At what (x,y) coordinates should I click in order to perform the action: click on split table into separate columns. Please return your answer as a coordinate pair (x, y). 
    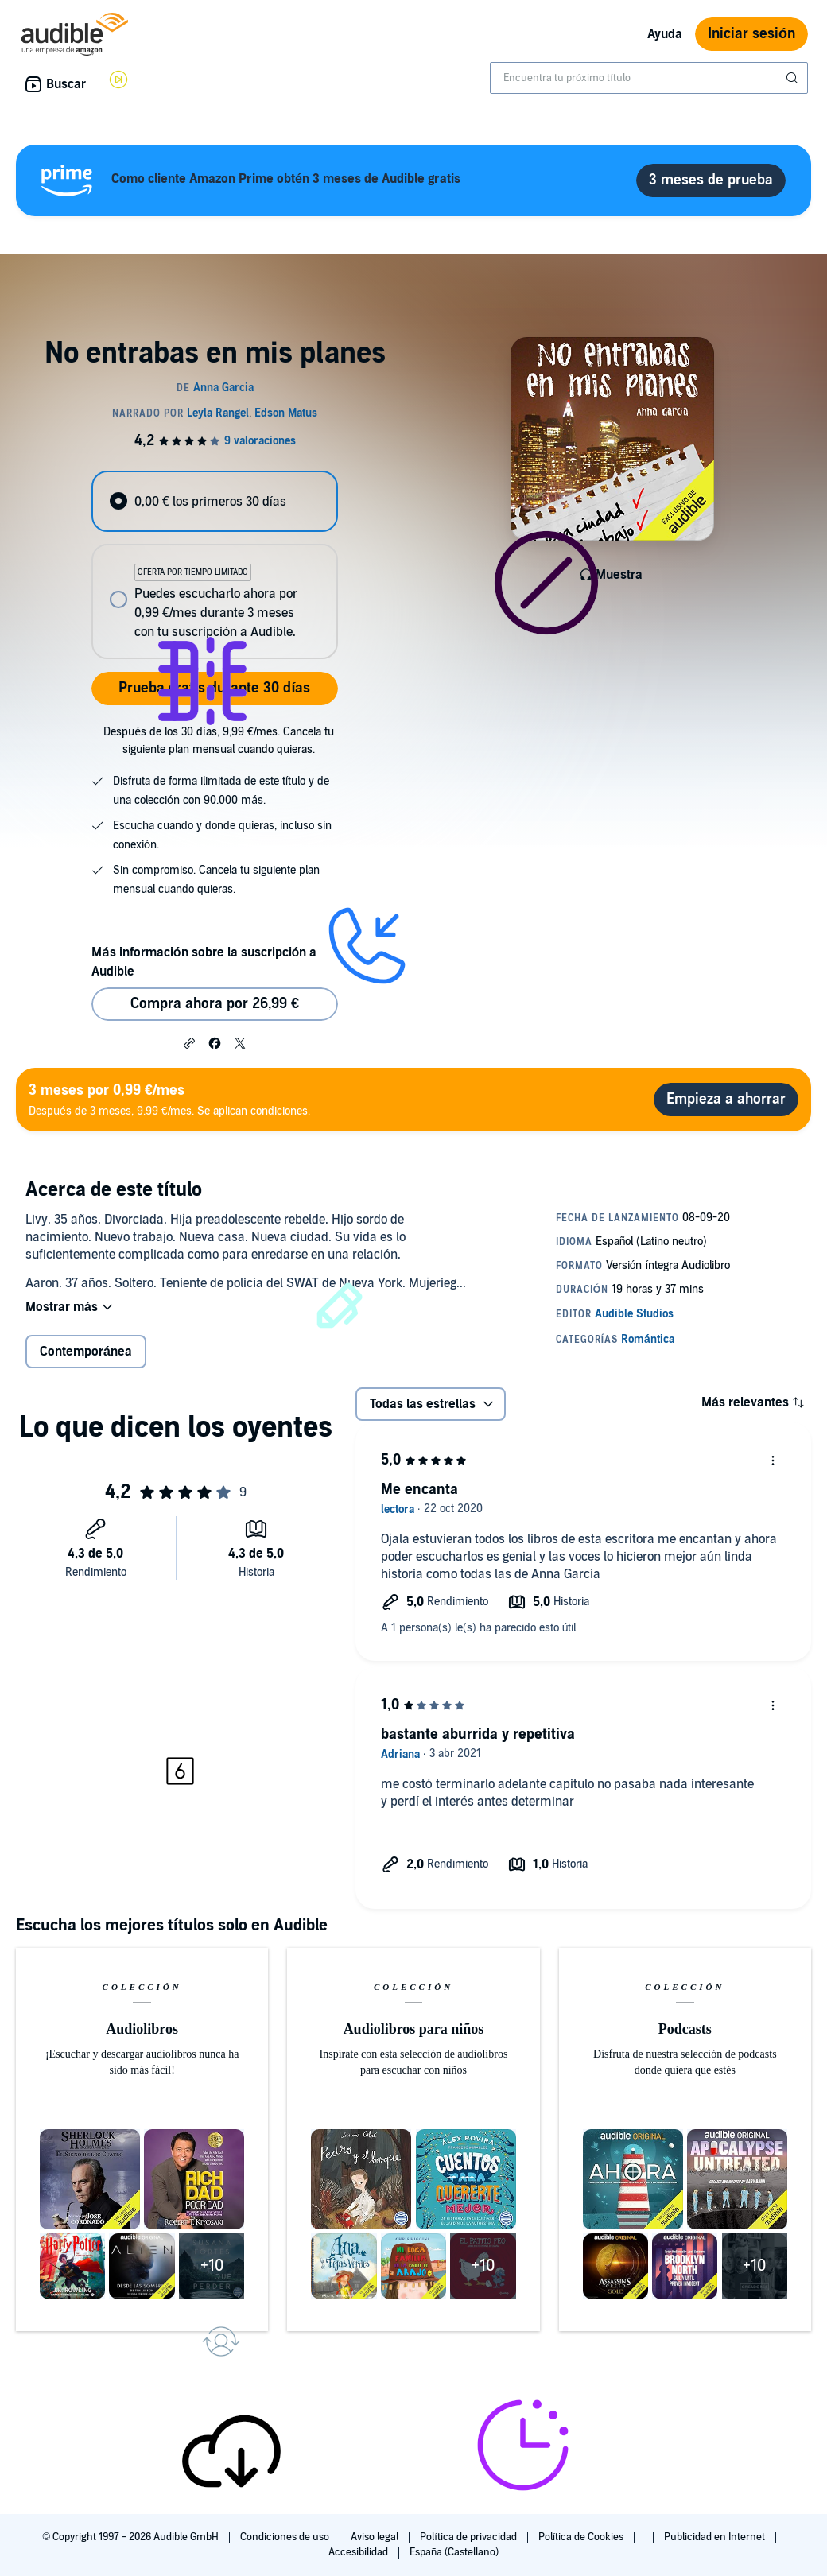
    Looking at the image, I should click on (202, 681).